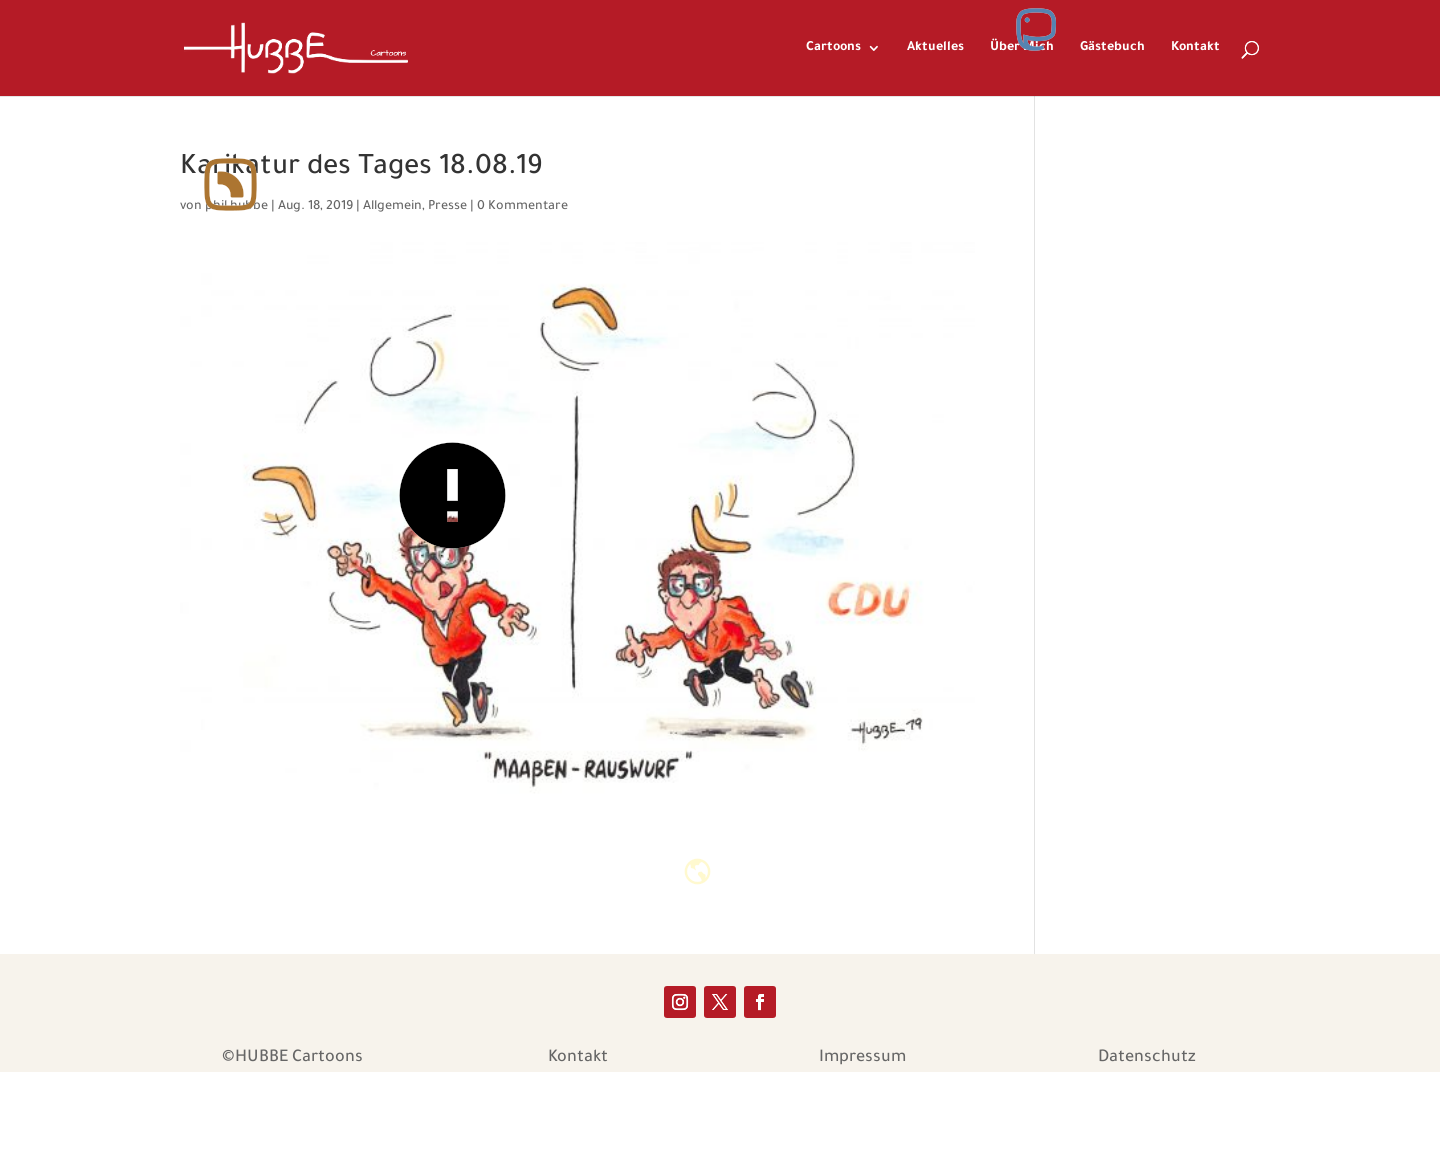 This screenshot has height=1160, width=1440. I want to click on switch to global or worldwide view, so click(697, 871).